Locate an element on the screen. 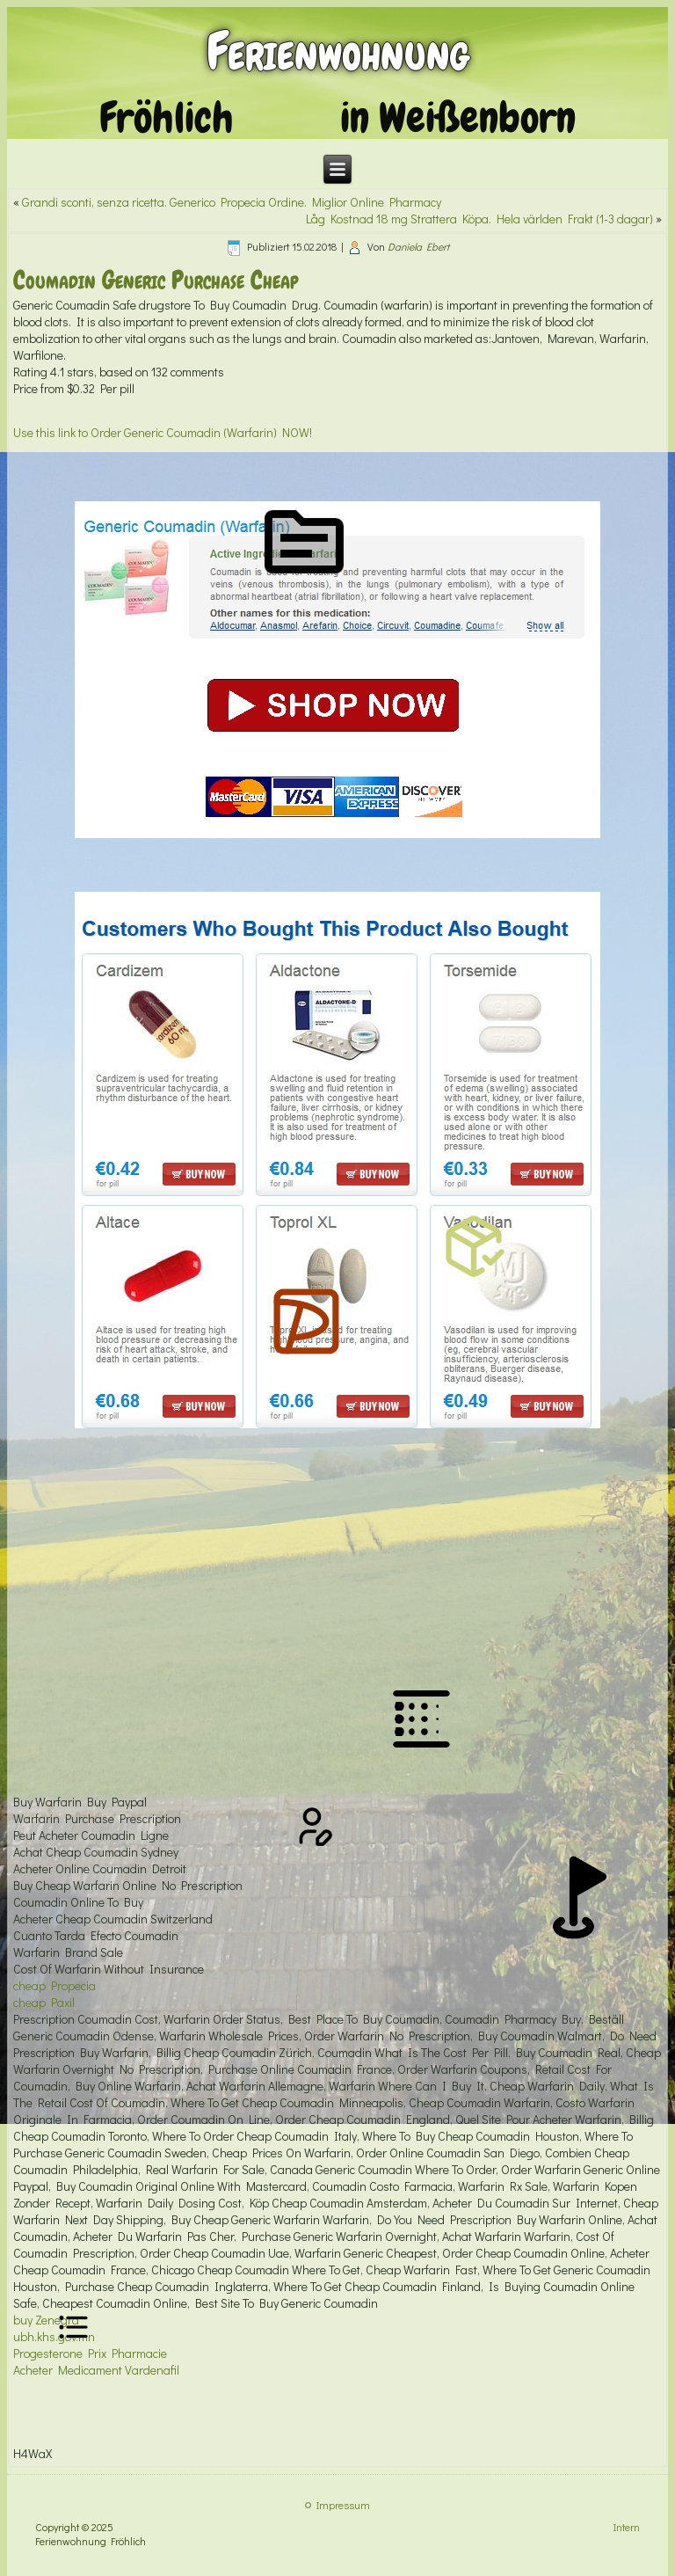  access source files or documents is located at coordinates (304, 542).